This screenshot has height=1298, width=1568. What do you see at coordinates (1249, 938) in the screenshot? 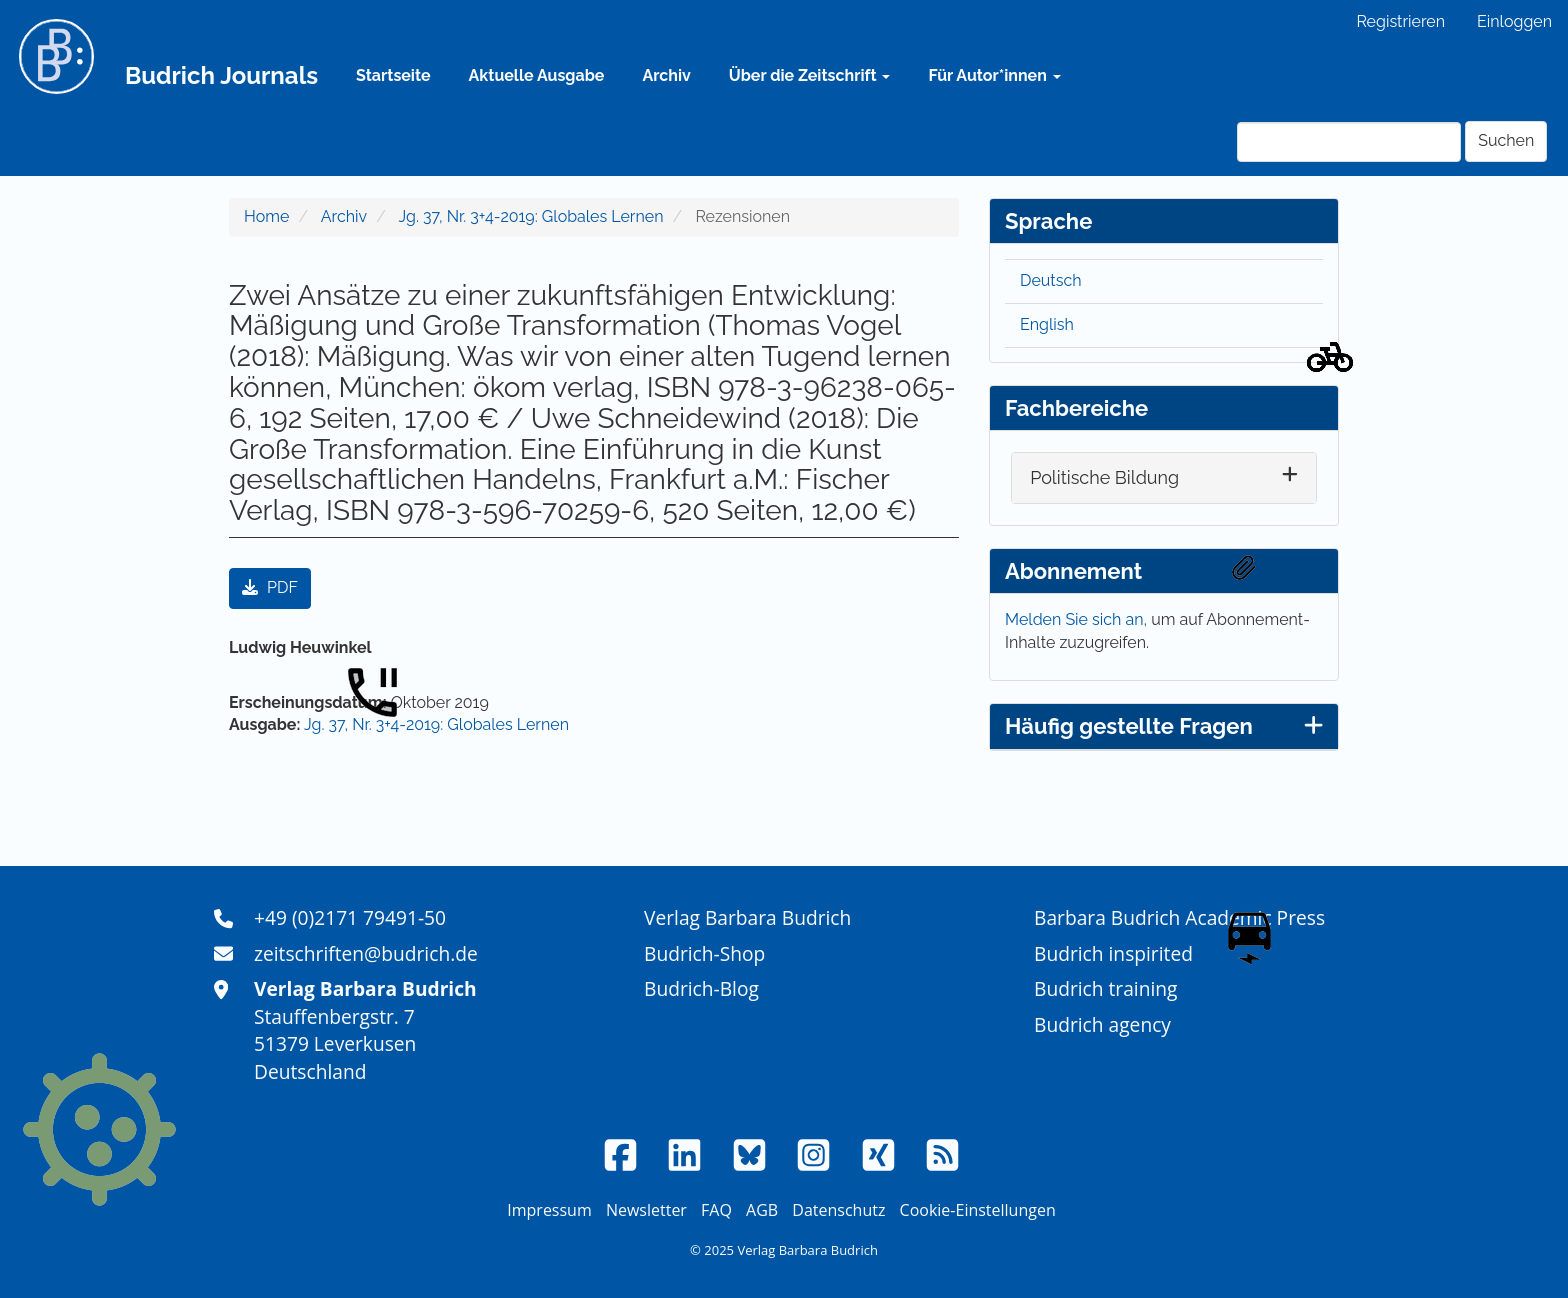
I see `find nearby electric vehicle charging stations` at bounding box center [1249, 938].